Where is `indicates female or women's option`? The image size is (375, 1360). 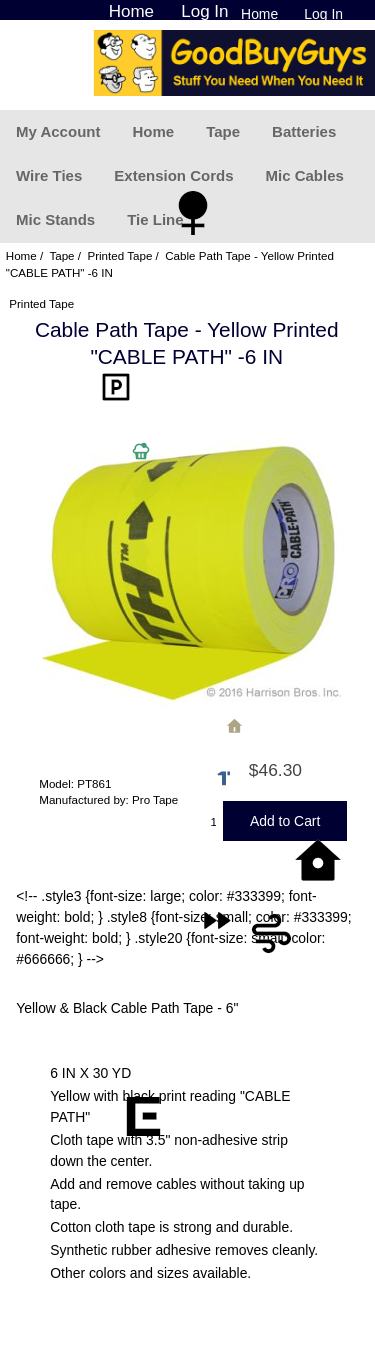
indicates female or women's option is located at coordinates (193, 212).